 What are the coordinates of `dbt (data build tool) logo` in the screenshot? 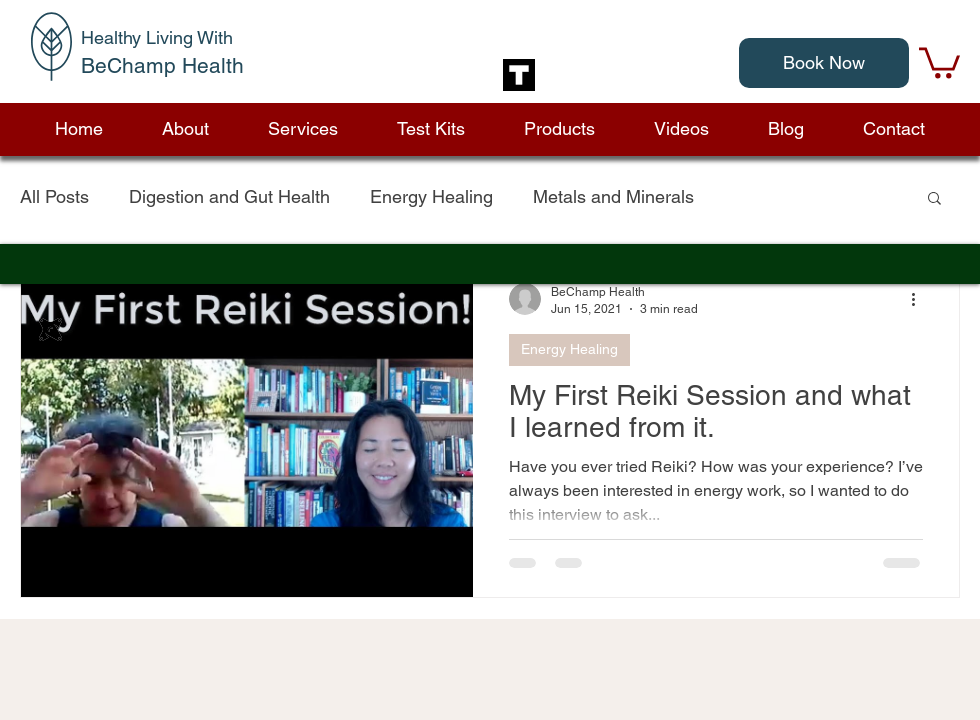 It's located at (50, 329).